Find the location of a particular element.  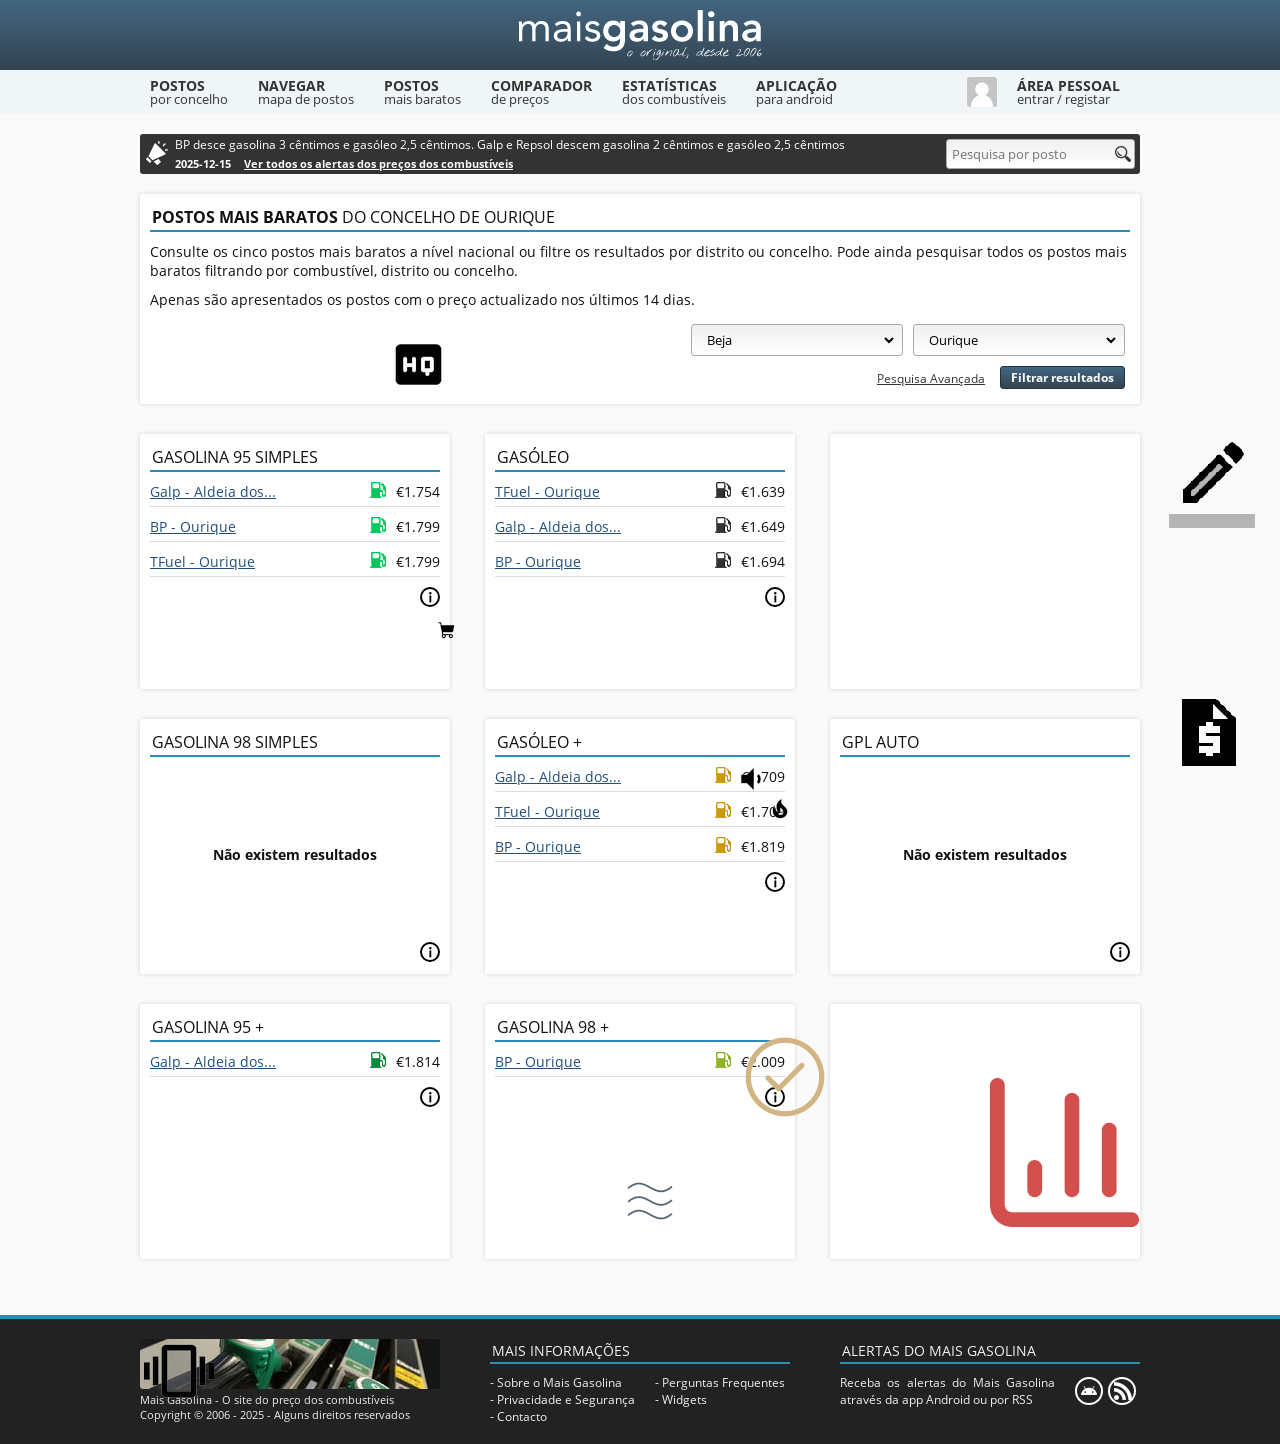

request a price quote or estimate is located at coordinates (1209, 732).